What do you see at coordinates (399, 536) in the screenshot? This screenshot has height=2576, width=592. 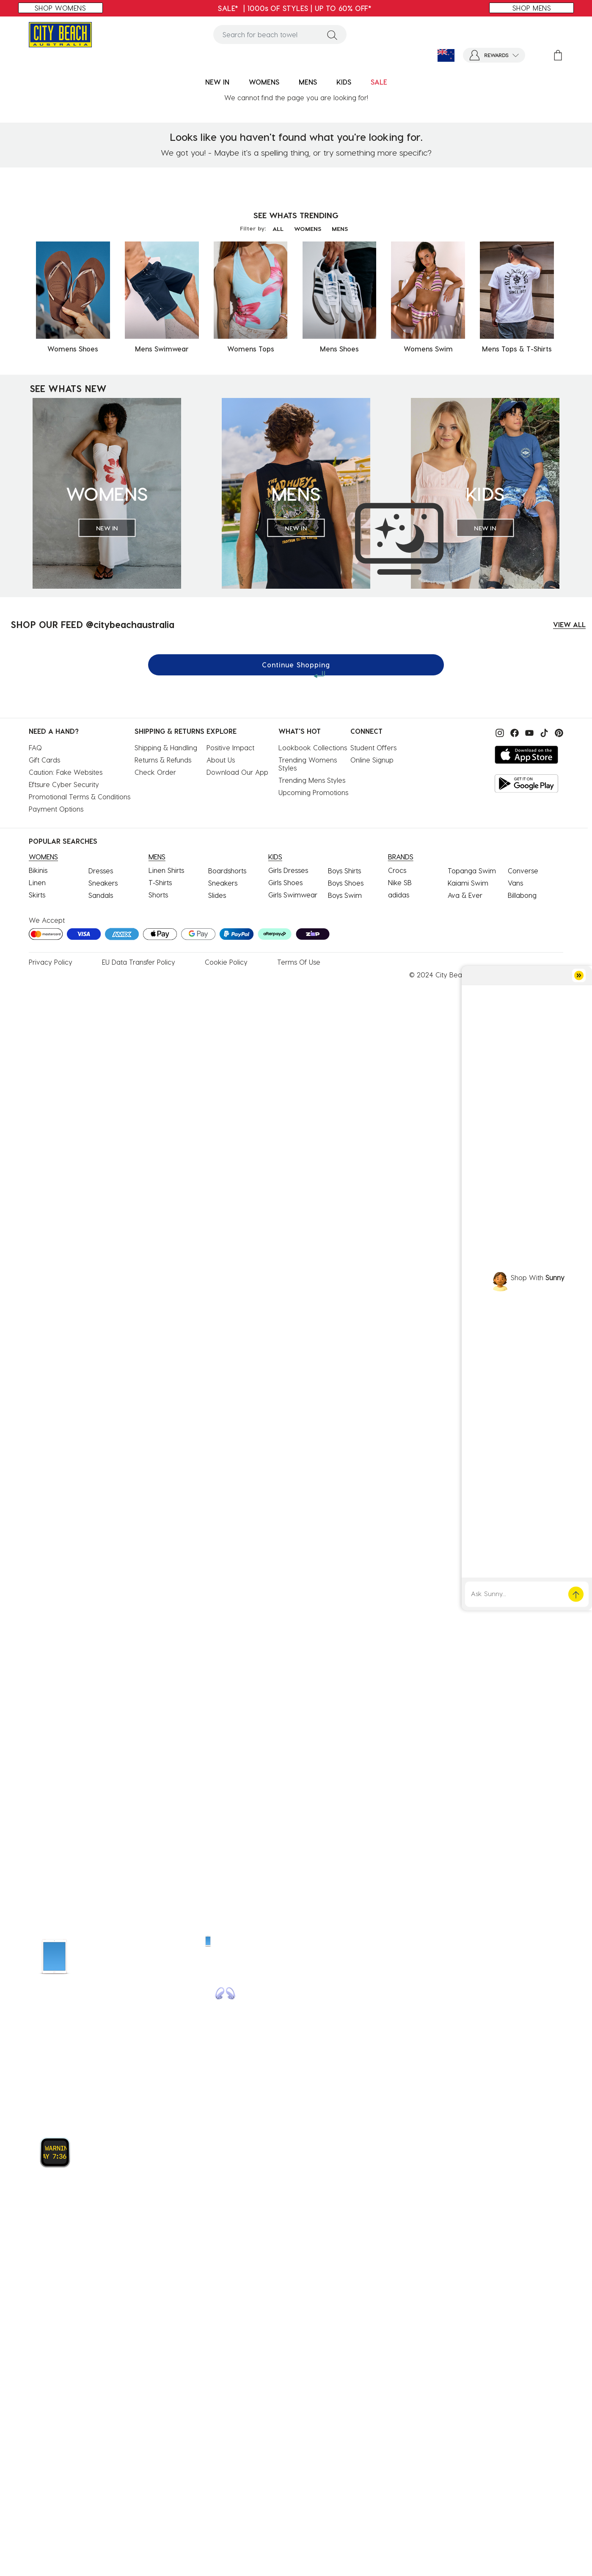 I see `access screensaver settings` at bounding box center [399, 536].